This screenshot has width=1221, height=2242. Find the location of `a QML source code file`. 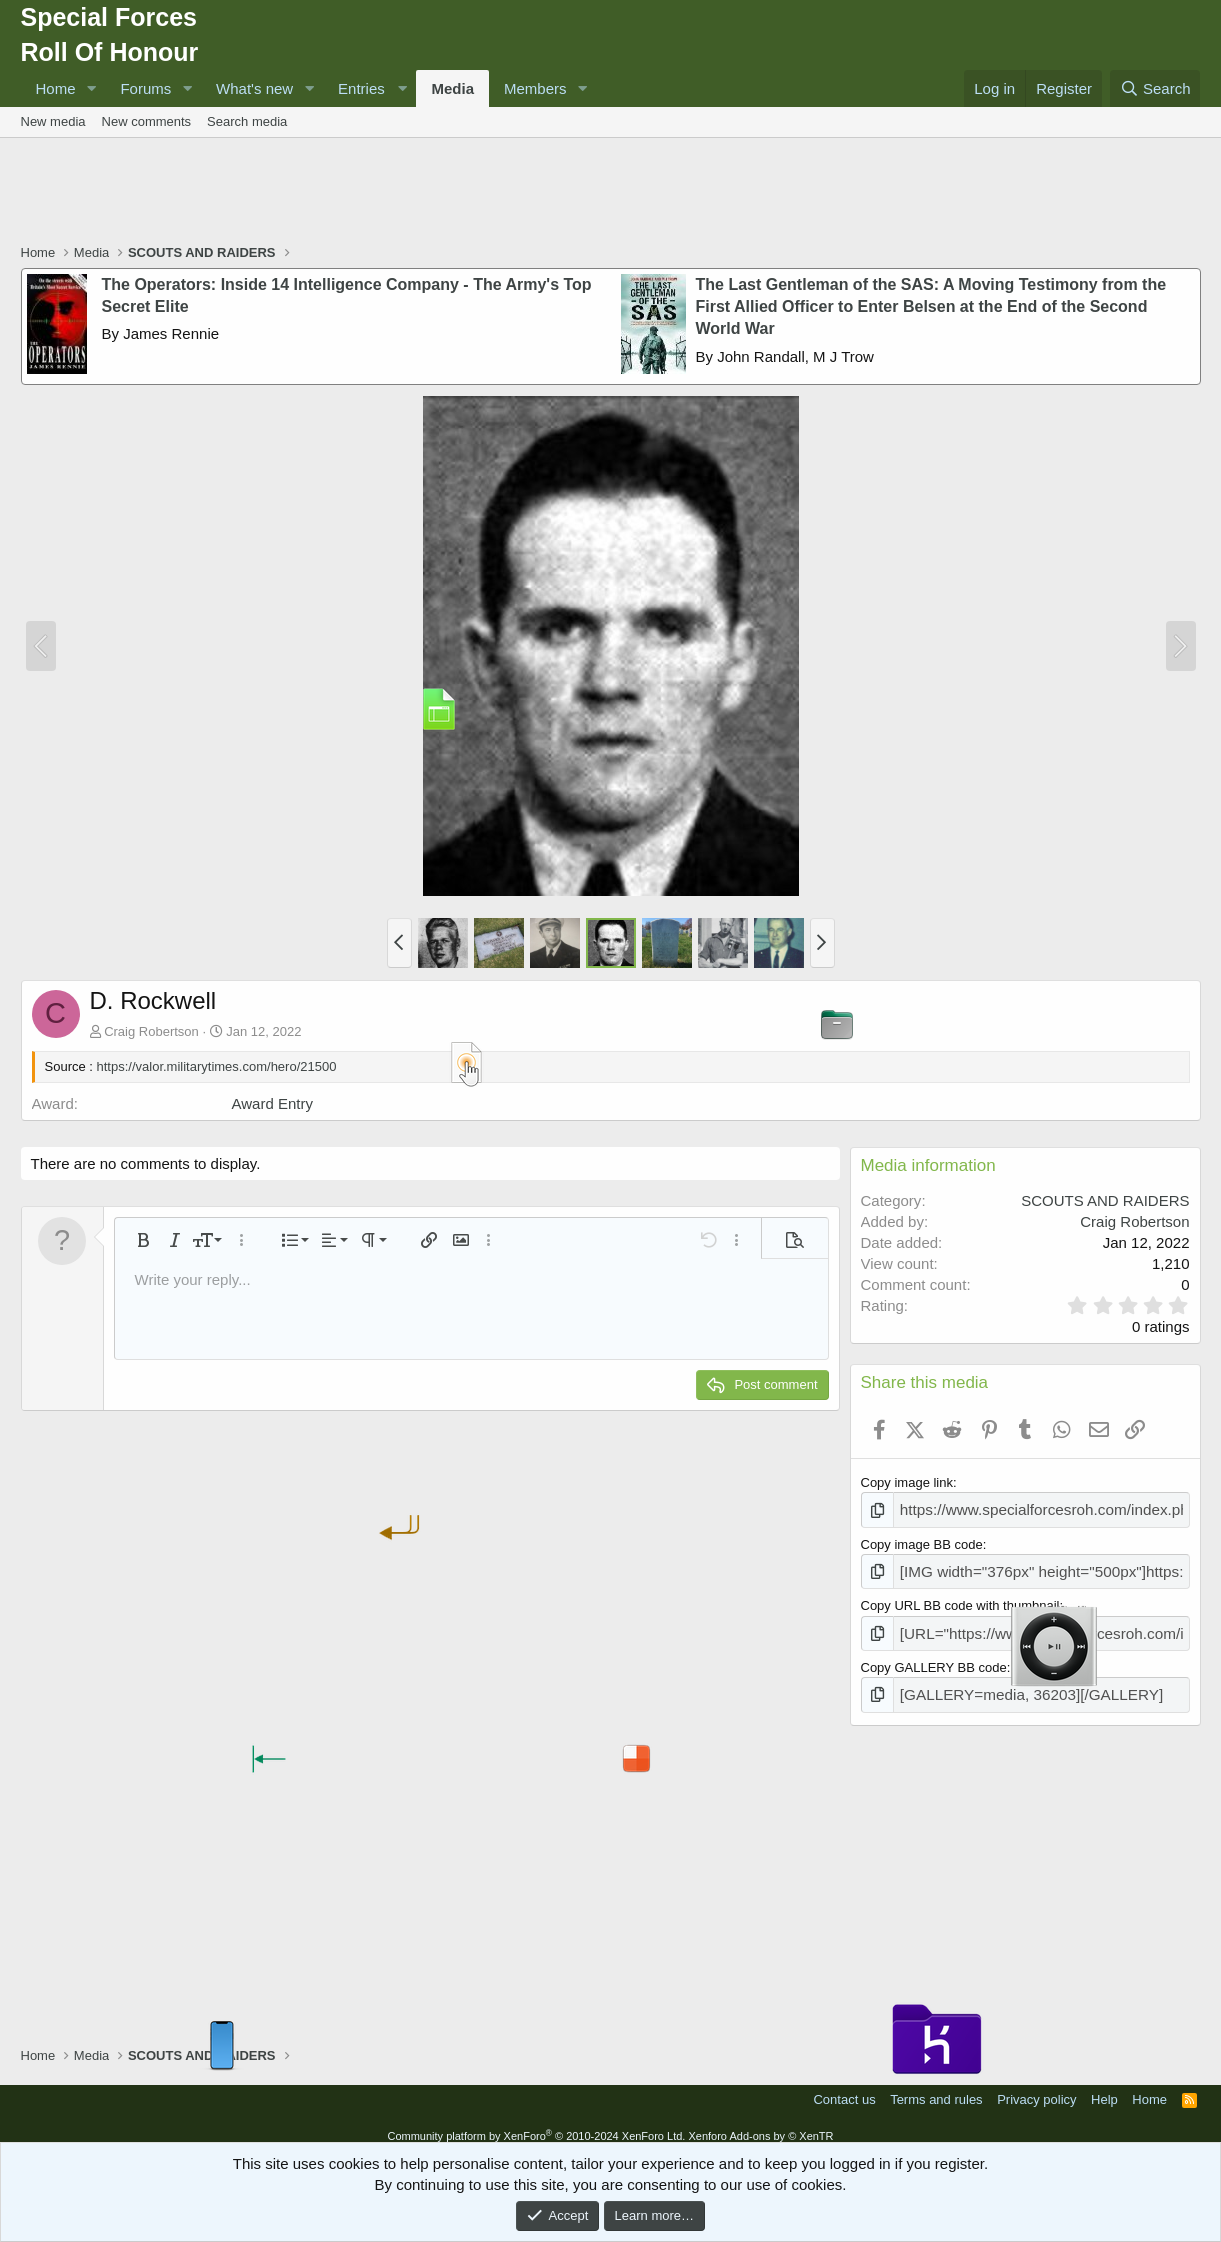

a QML source code file is located at coordinates (439, 710).